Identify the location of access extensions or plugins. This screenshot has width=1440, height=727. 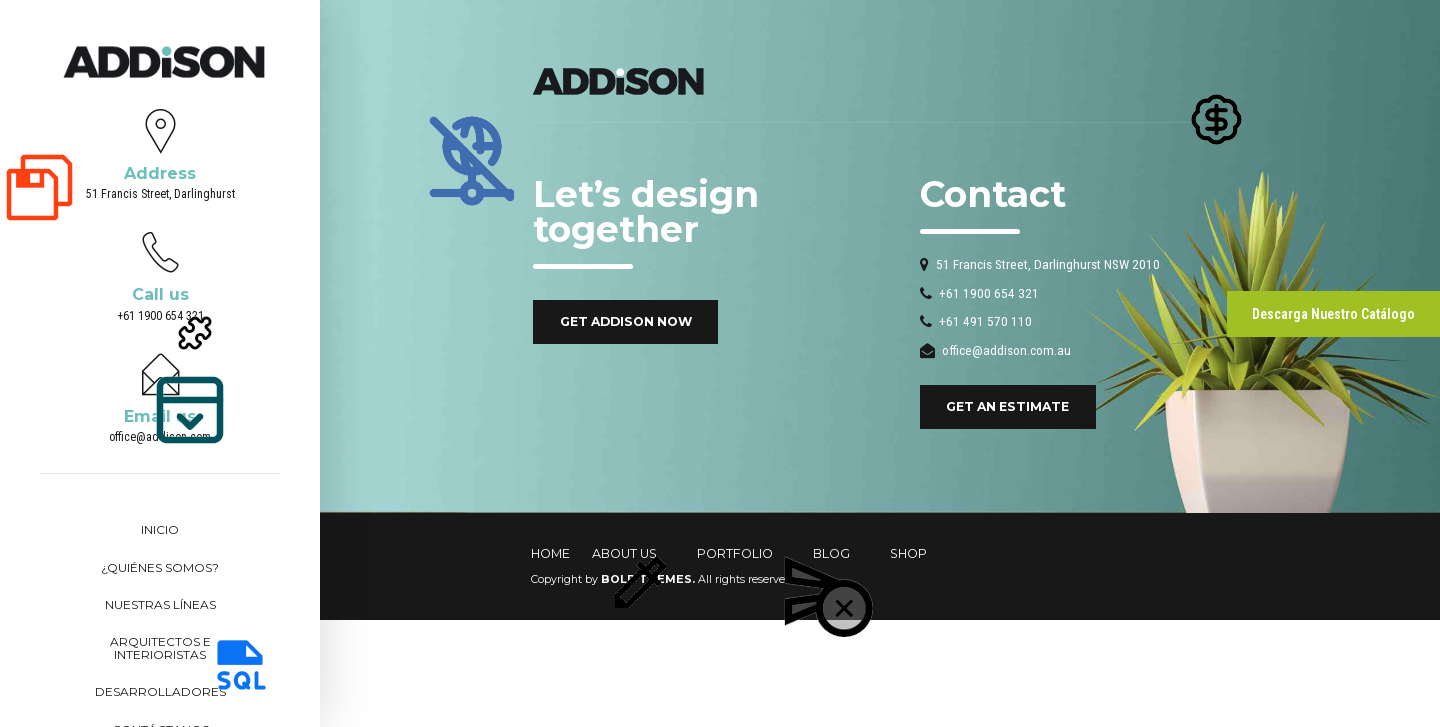
(195, 333).